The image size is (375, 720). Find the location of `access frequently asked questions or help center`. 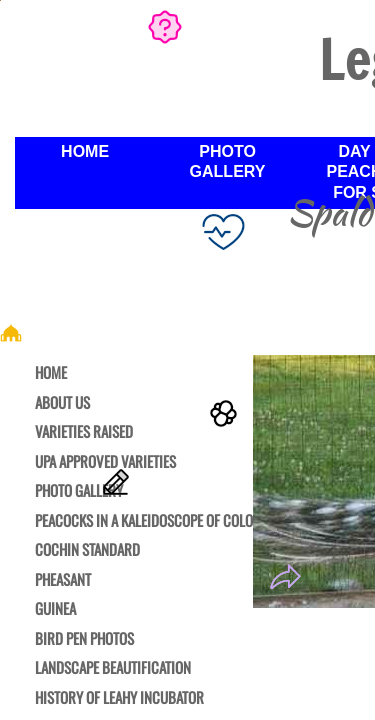

access frequently asked questions or help center is located at coordinates (165, 27).